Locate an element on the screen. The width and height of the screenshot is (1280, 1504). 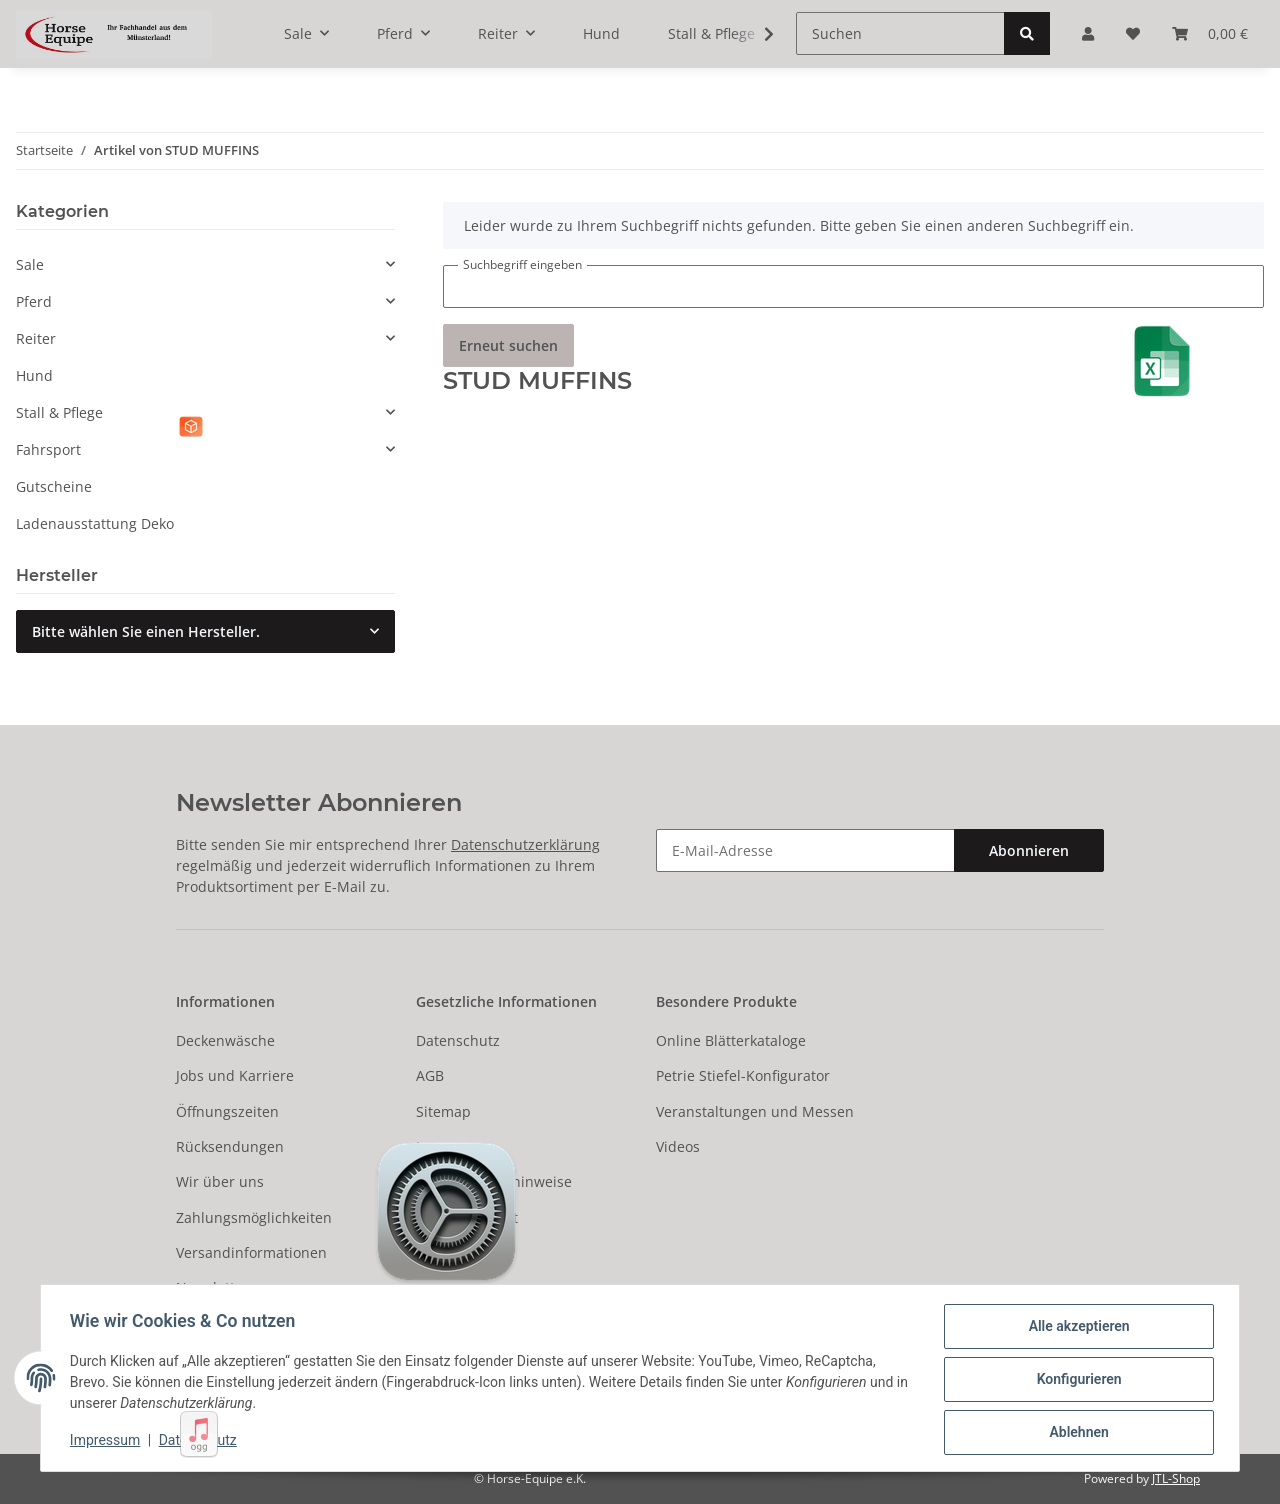
open system settings or preferences is located at coordinates (446, 1211).